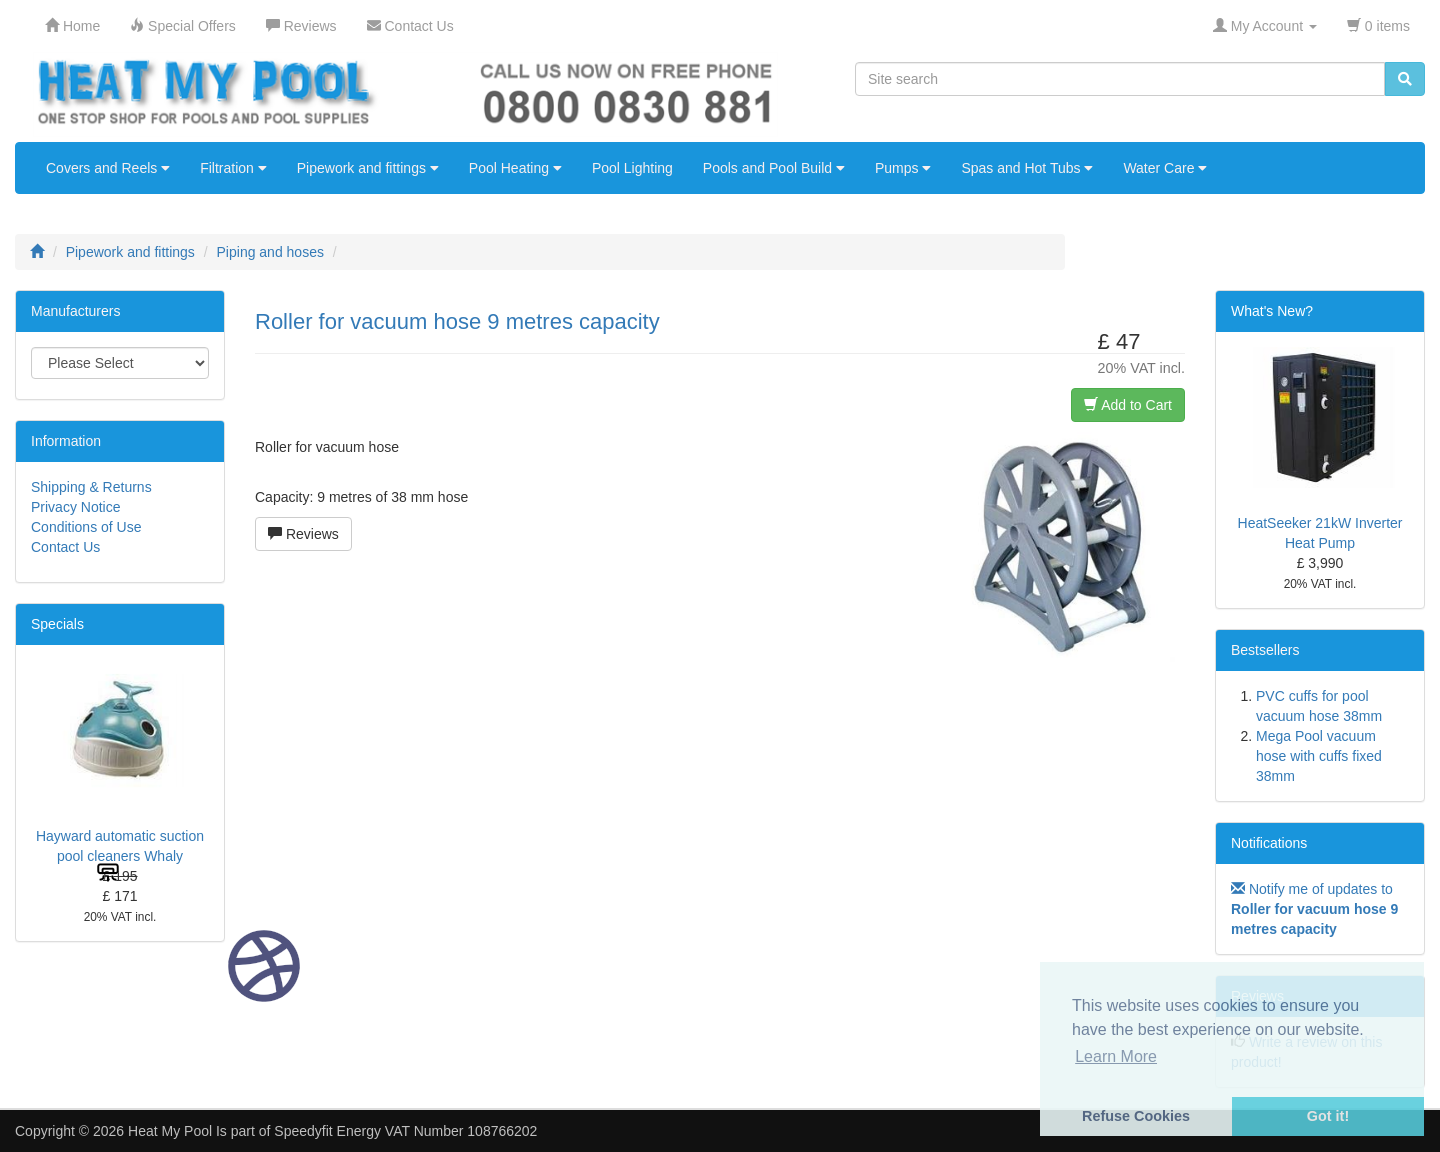 This screenshot has height=1152, width=1440. What do you see at coordinates (108, 872) in the screenshot?
I see `toggle air conditioning controls` at bounding box center [108, 872].